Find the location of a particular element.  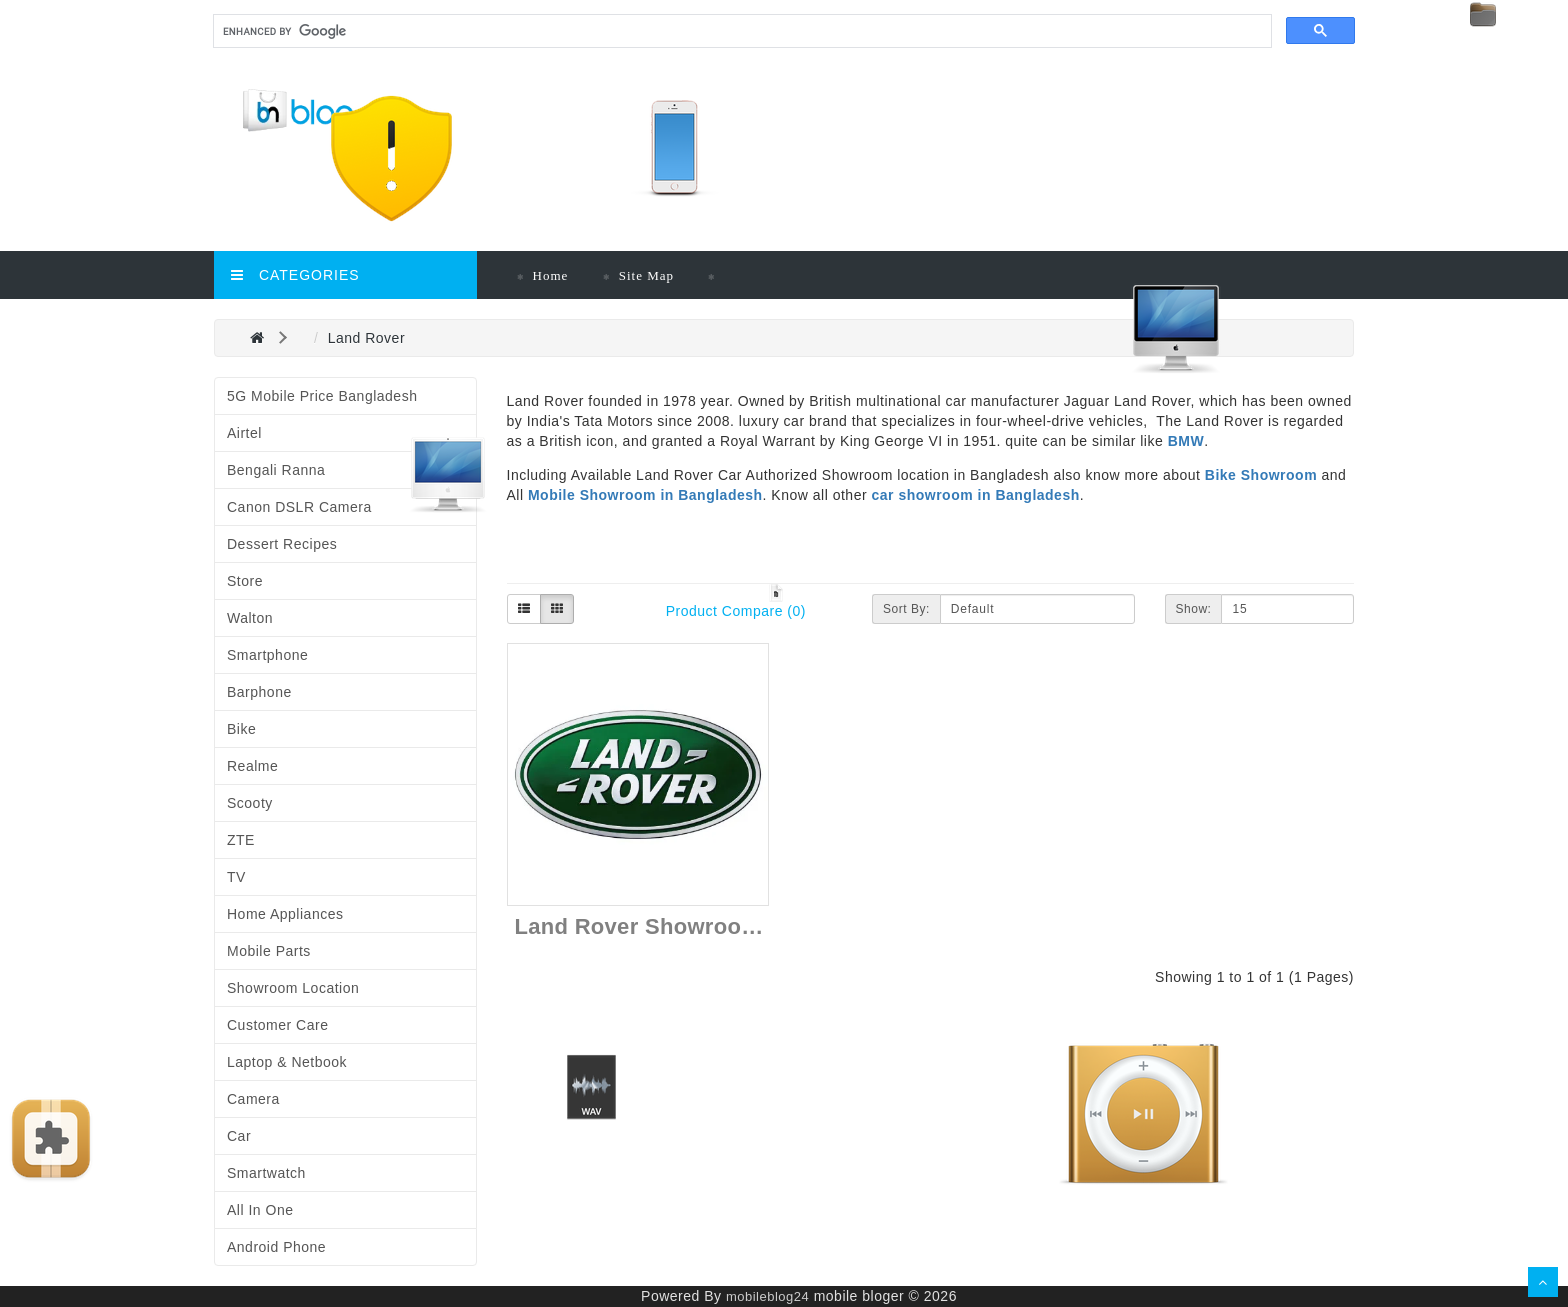

iPod shuffle device in orange is located at coordinates (1143, 1113).